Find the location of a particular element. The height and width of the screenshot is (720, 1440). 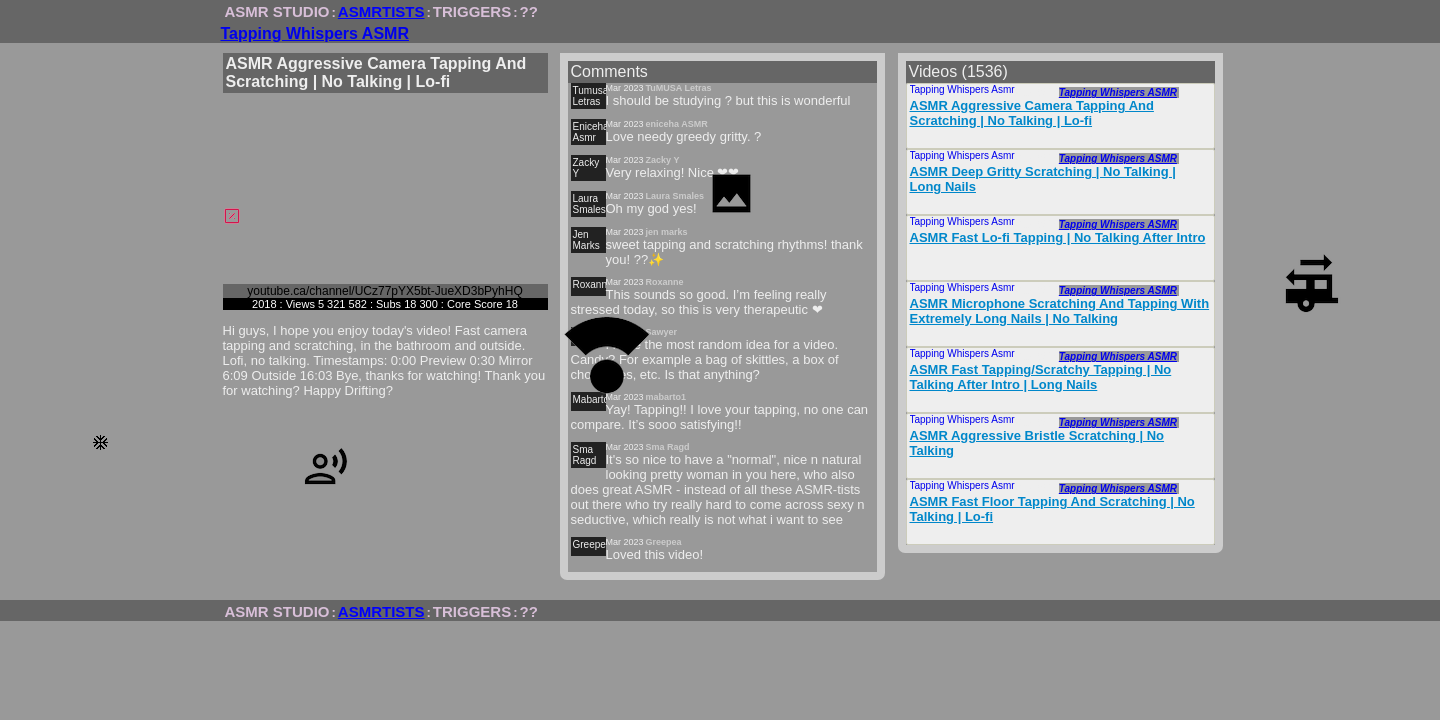

view photos or images is located at coordinates (731, 193).